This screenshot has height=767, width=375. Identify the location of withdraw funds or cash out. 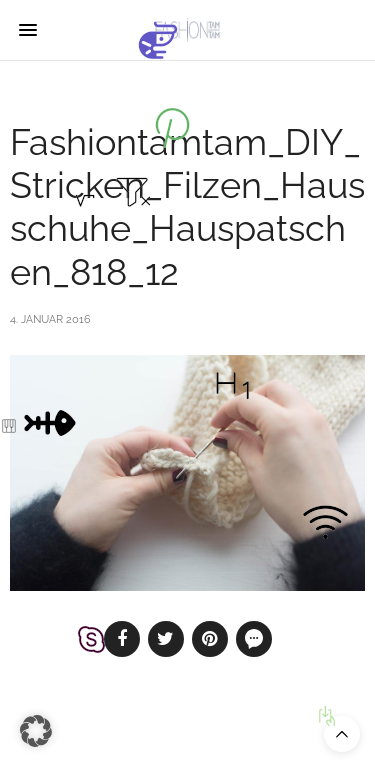
(326, 716).